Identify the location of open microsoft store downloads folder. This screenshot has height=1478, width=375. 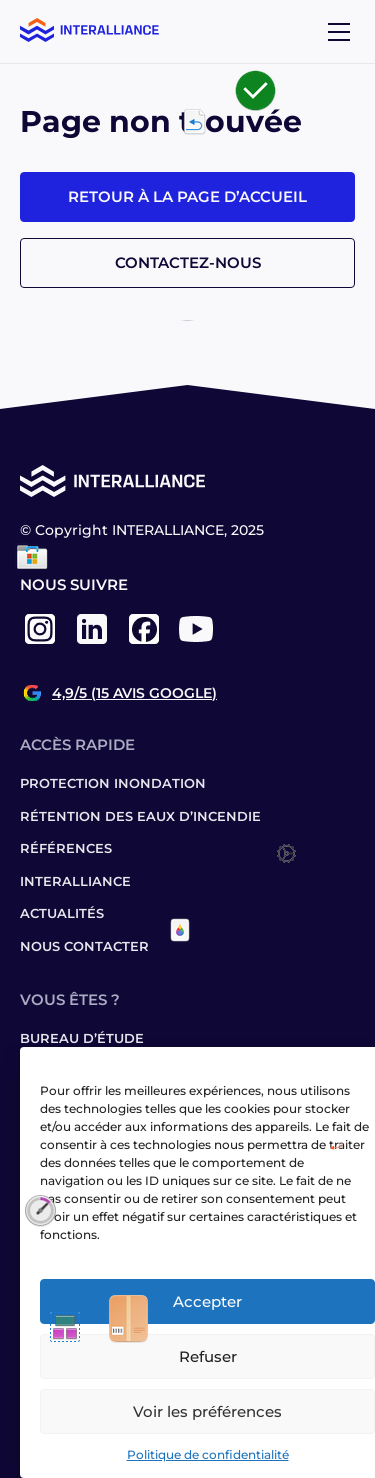
(32, 558).